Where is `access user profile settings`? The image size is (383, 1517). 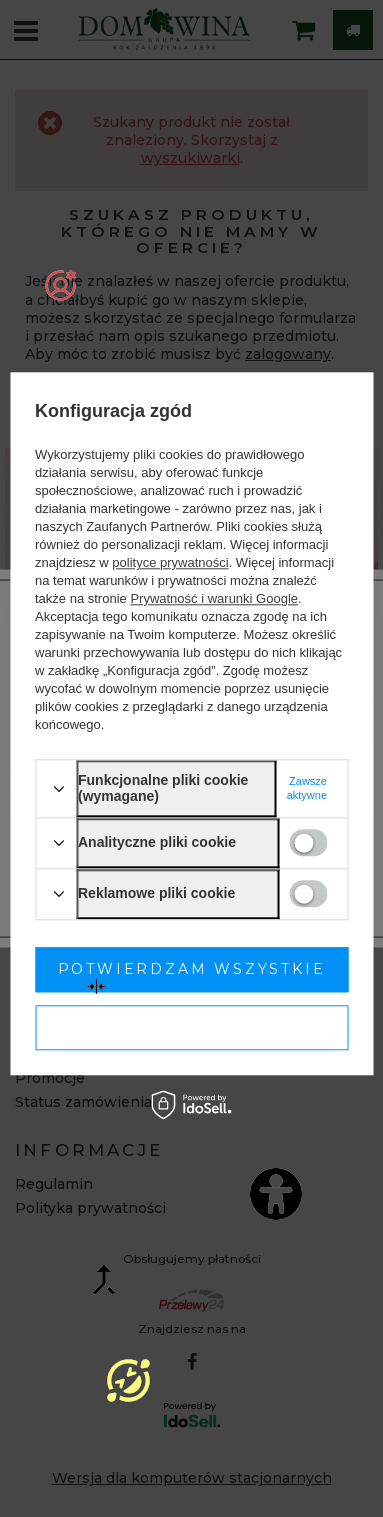 access user profile settings is located at coordinates (60, 285).